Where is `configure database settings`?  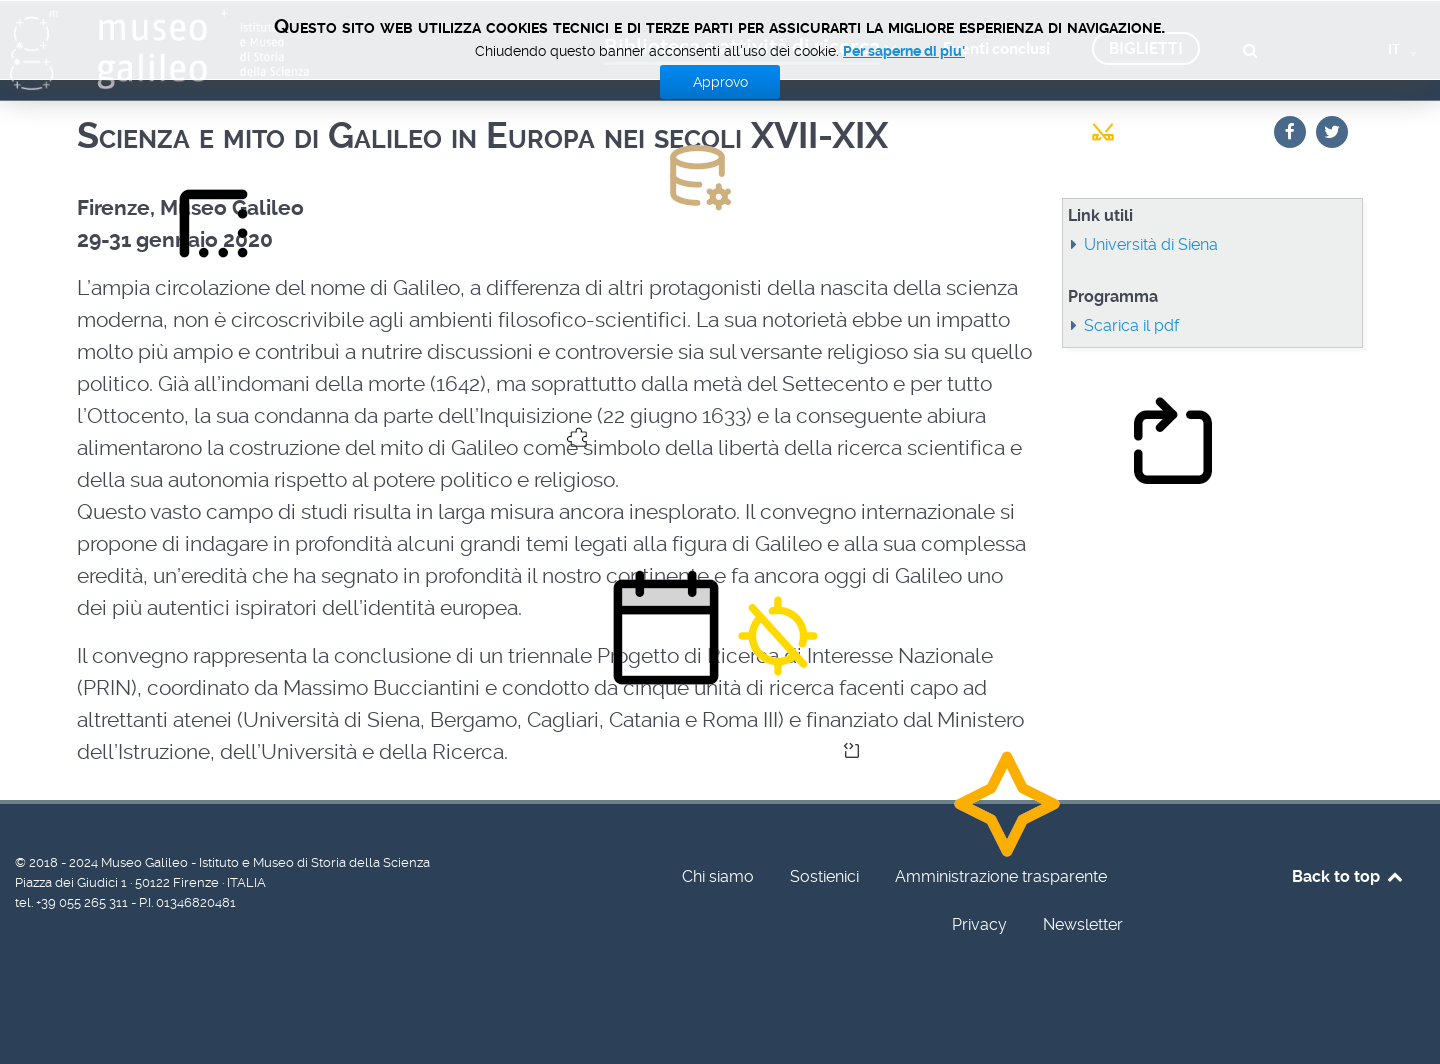
configure database settings is located at coordinates (697, 175).